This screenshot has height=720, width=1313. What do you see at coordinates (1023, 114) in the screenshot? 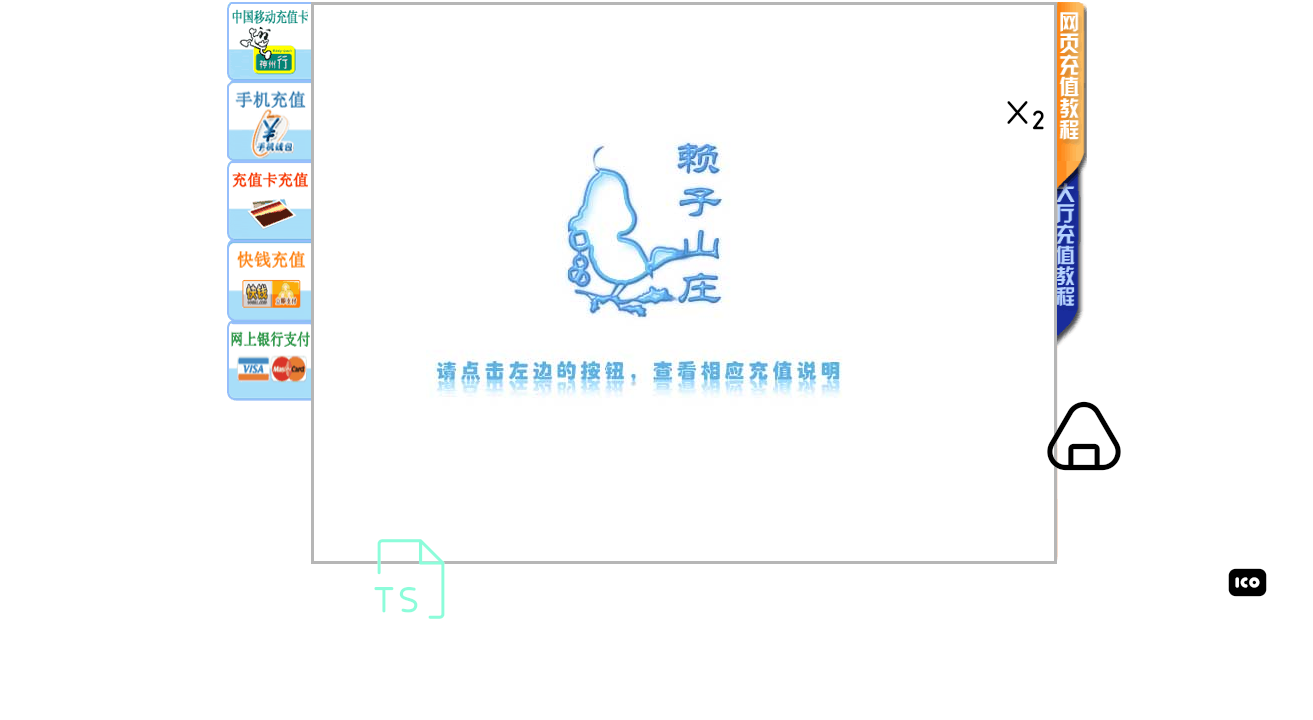
I see `format text as subscript` at bounding box center [1023, 114].